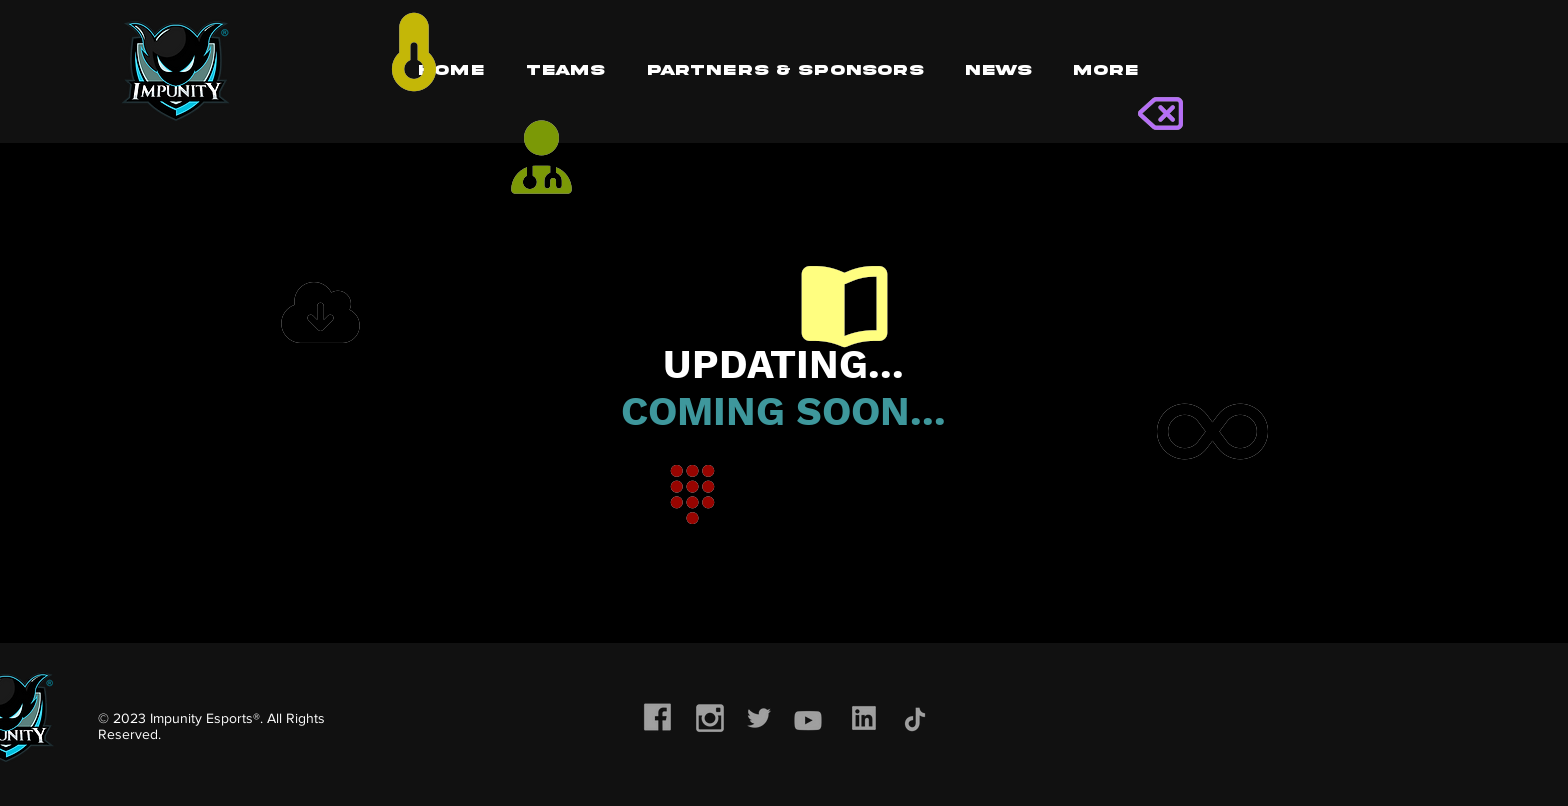 The image size is (1568, 806). I want to click on indicates moderate or medium temperature, so click(414, 52).